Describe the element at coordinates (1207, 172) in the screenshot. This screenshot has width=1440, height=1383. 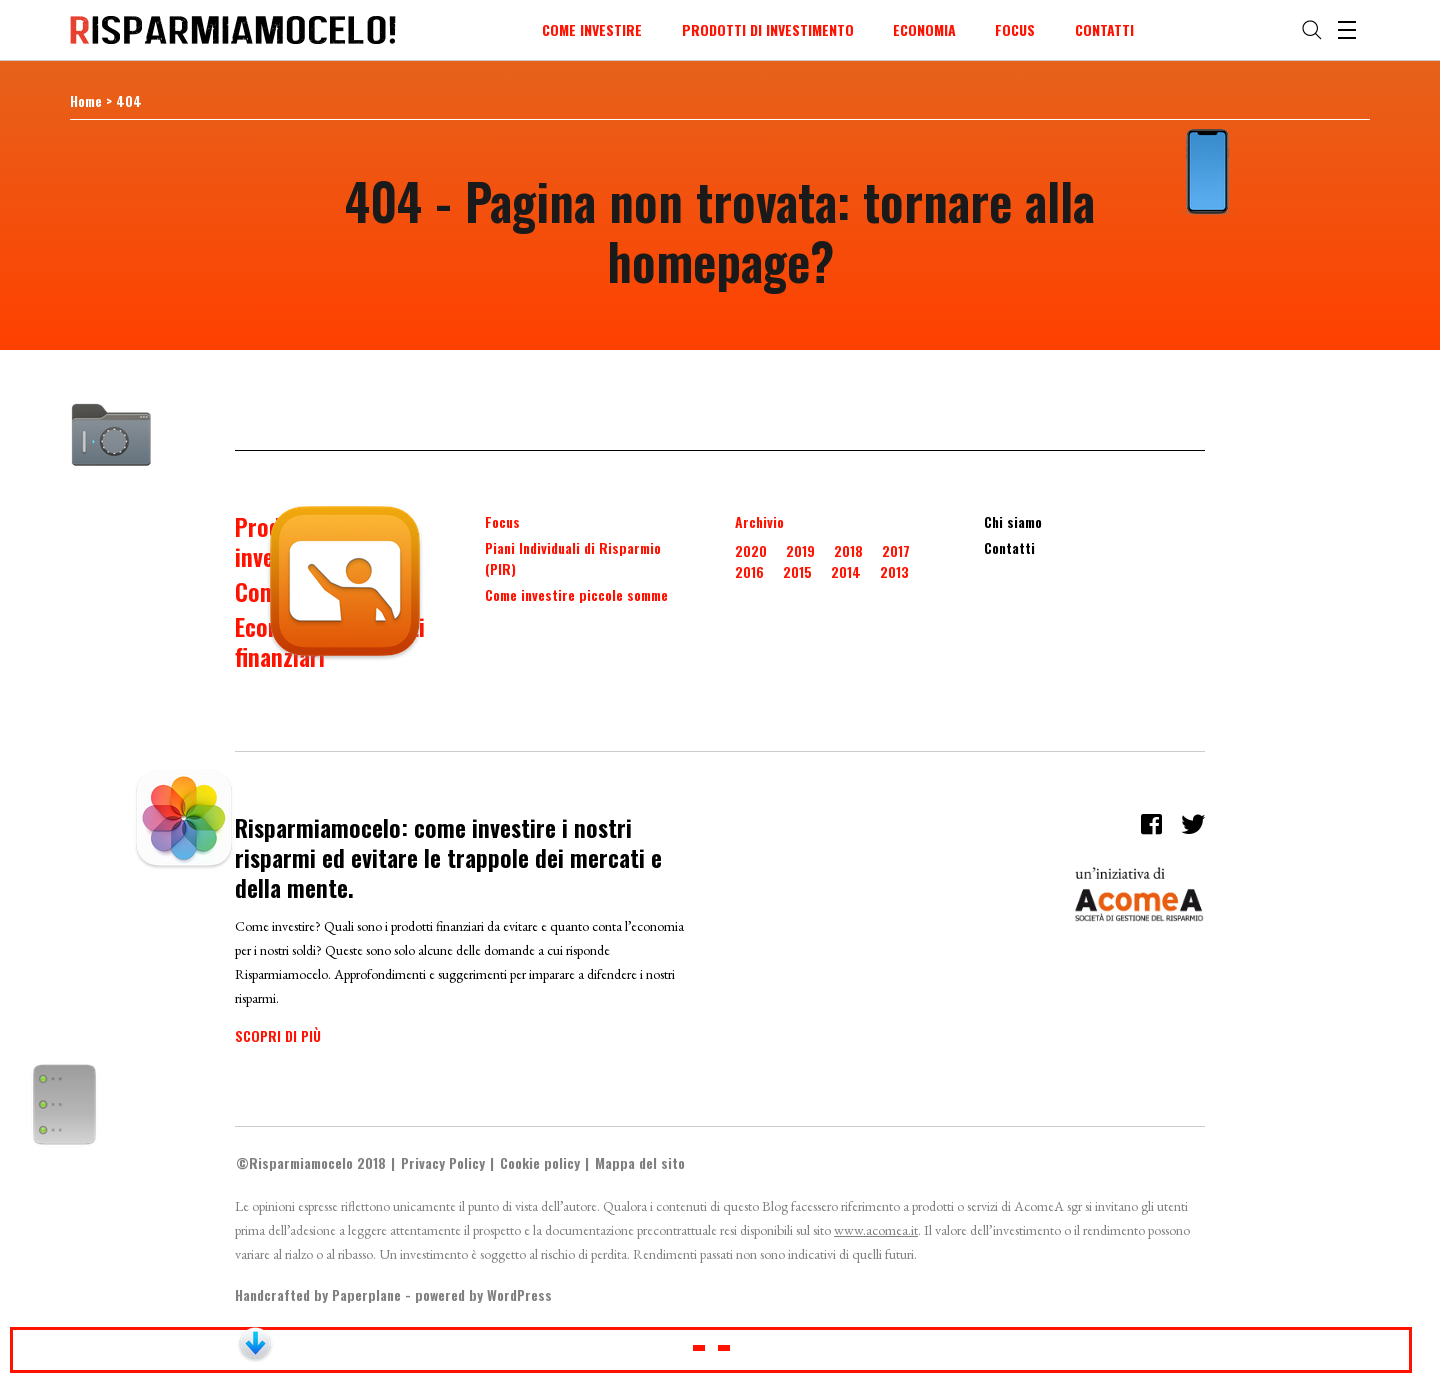
I see `iPhone XR device icon` at that location.